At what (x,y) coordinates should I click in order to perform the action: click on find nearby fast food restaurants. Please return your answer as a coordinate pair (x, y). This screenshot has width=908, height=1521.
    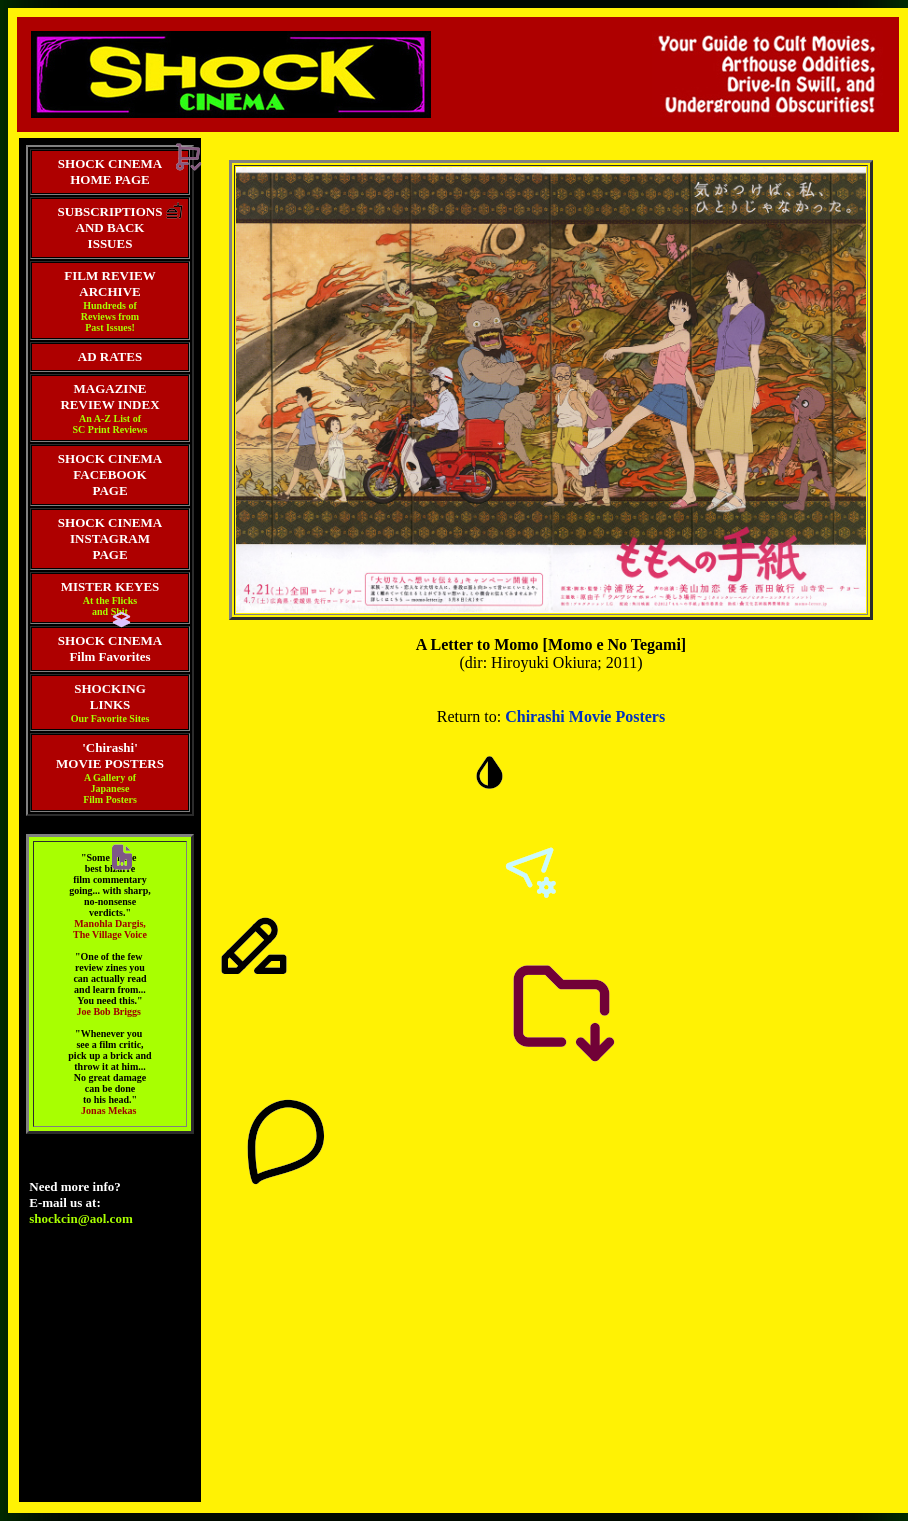
    Looking at the image, I should click on (174, 210).